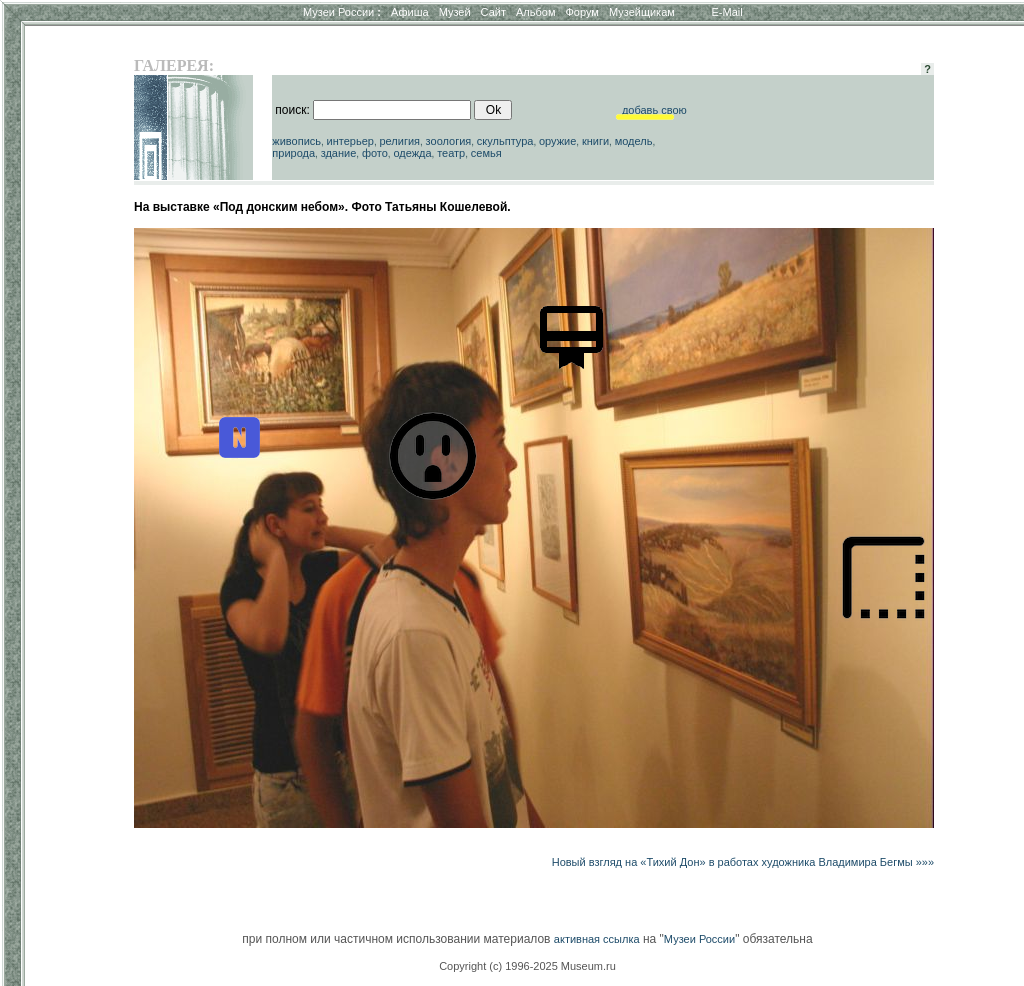 The width and height of the screenshot is (1024, 986). What do you see at coordinates (883, 577) in the screenshot?
I see `customize border style for a selected element` at bounding box center [883, 577].